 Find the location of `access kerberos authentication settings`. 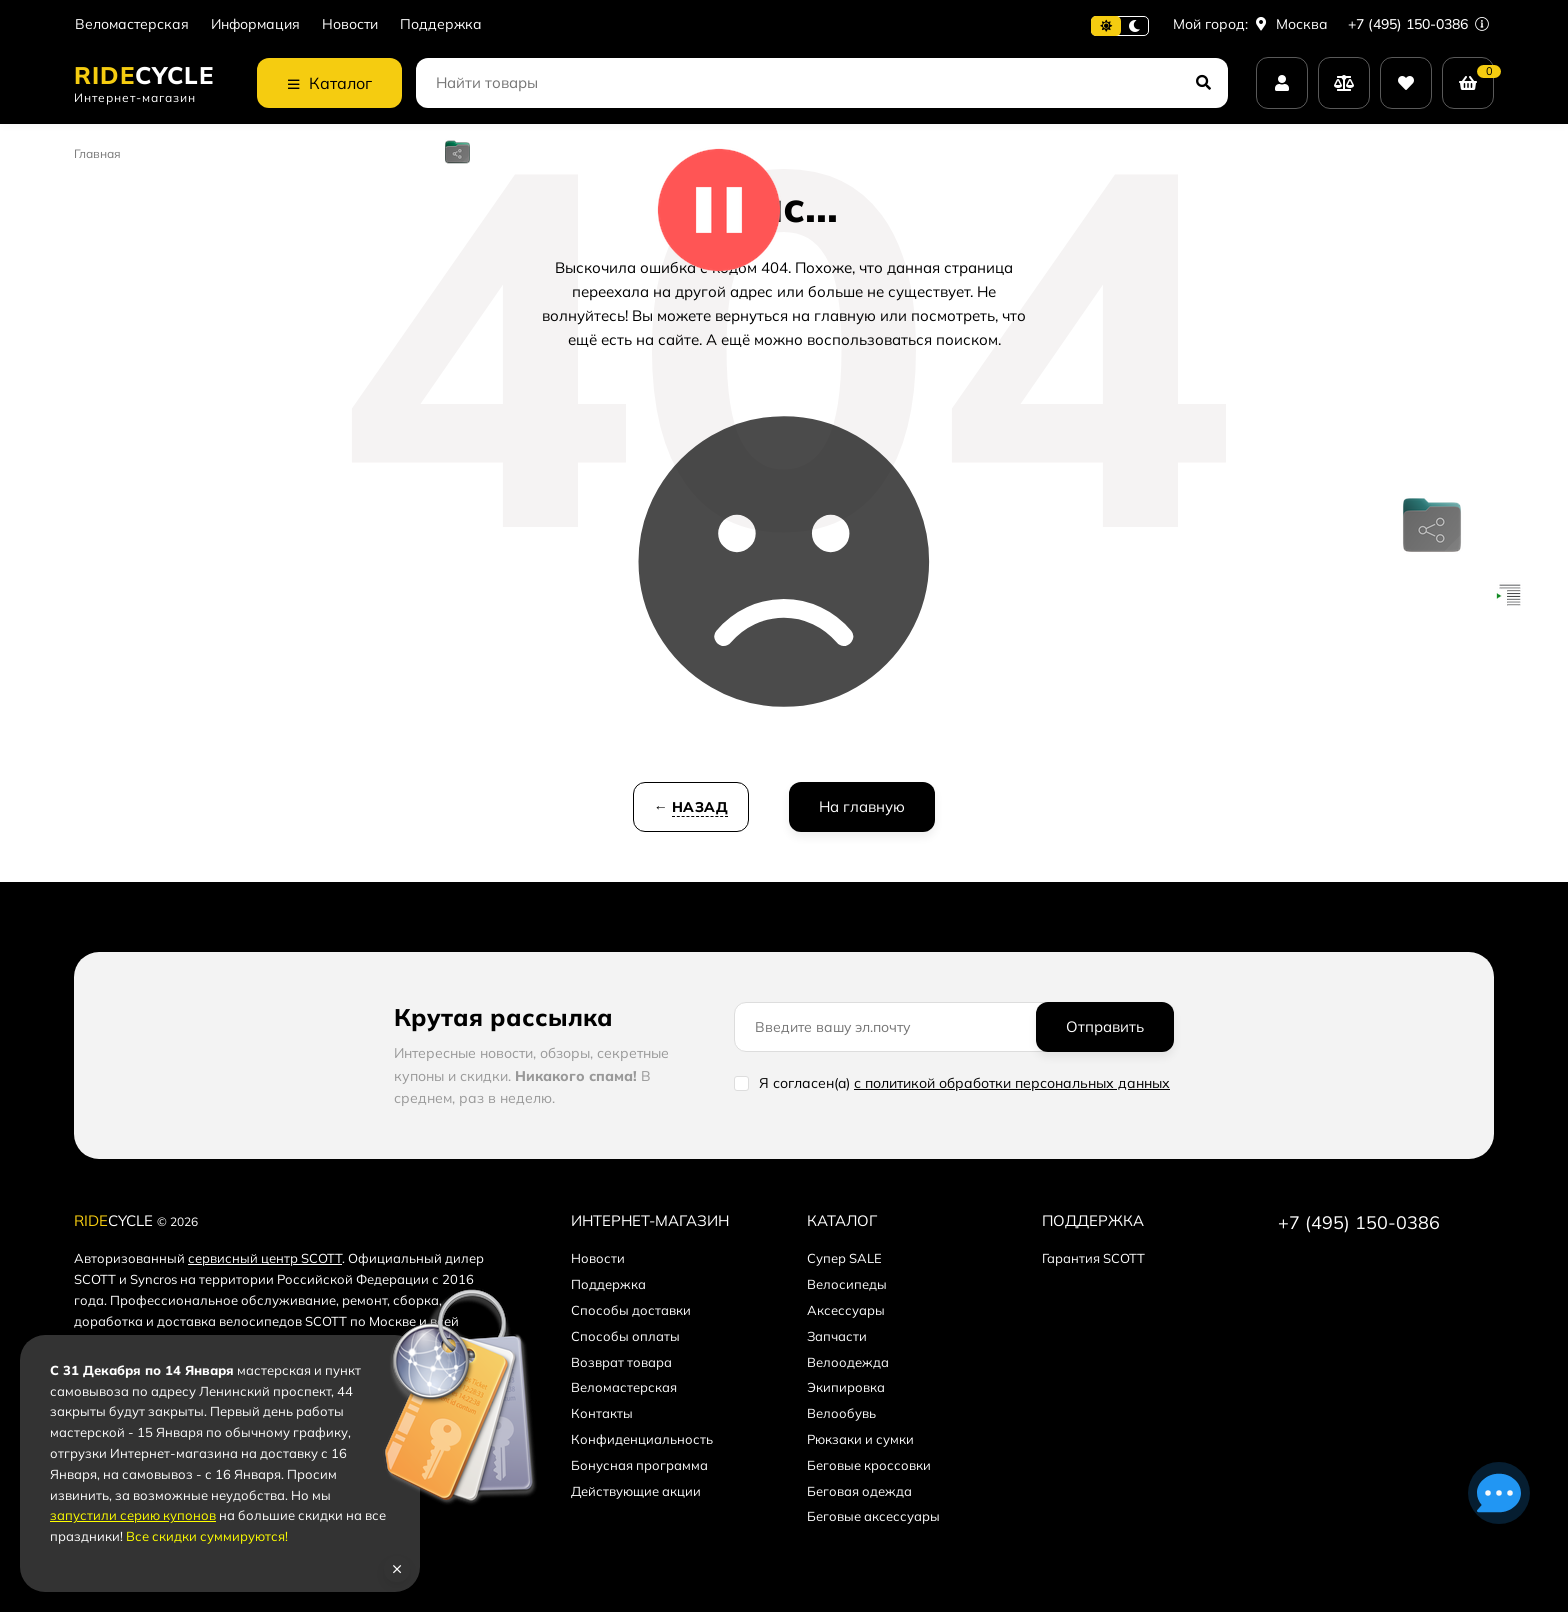

access kerberos authentication settings is located at coordinates (461, 1397).